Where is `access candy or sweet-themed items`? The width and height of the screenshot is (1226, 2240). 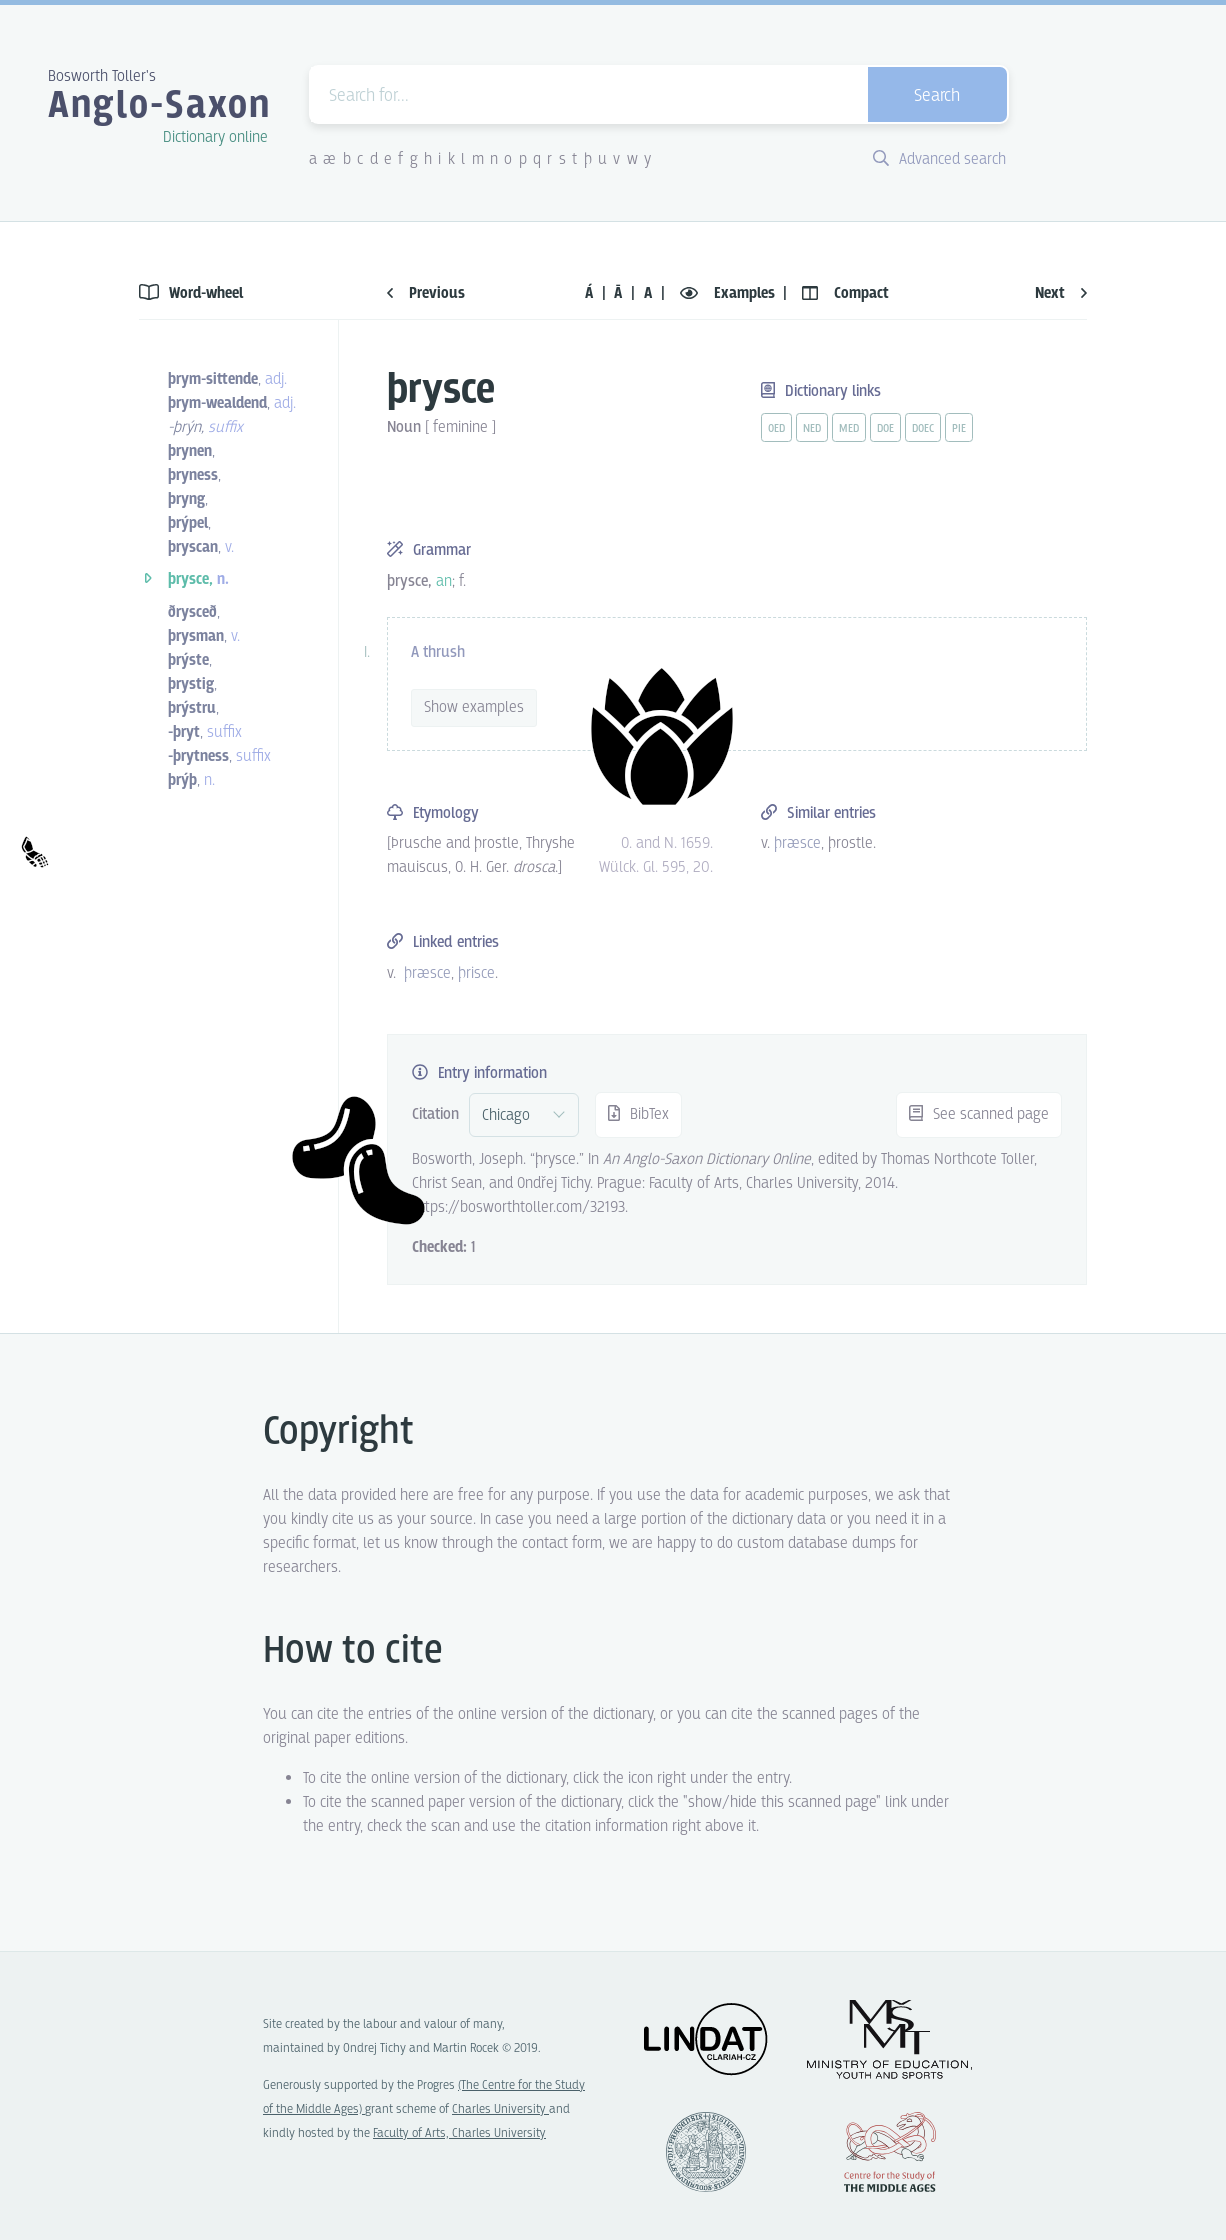
access candy or sweet-themed items is located at coordinates (358, 1160).